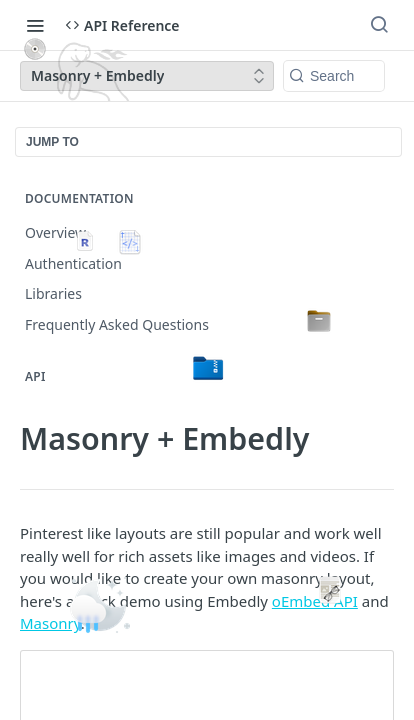 The width and height of the screenshot is (414, 720). I want to click on an html template file, so click(130, 242).